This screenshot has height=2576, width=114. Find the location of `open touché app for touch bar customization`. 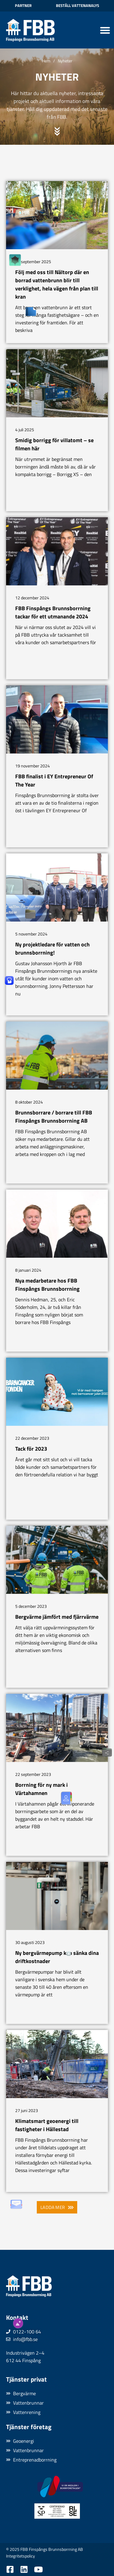

open touché app for touch bar customization is located at coordinates (69, 1954).